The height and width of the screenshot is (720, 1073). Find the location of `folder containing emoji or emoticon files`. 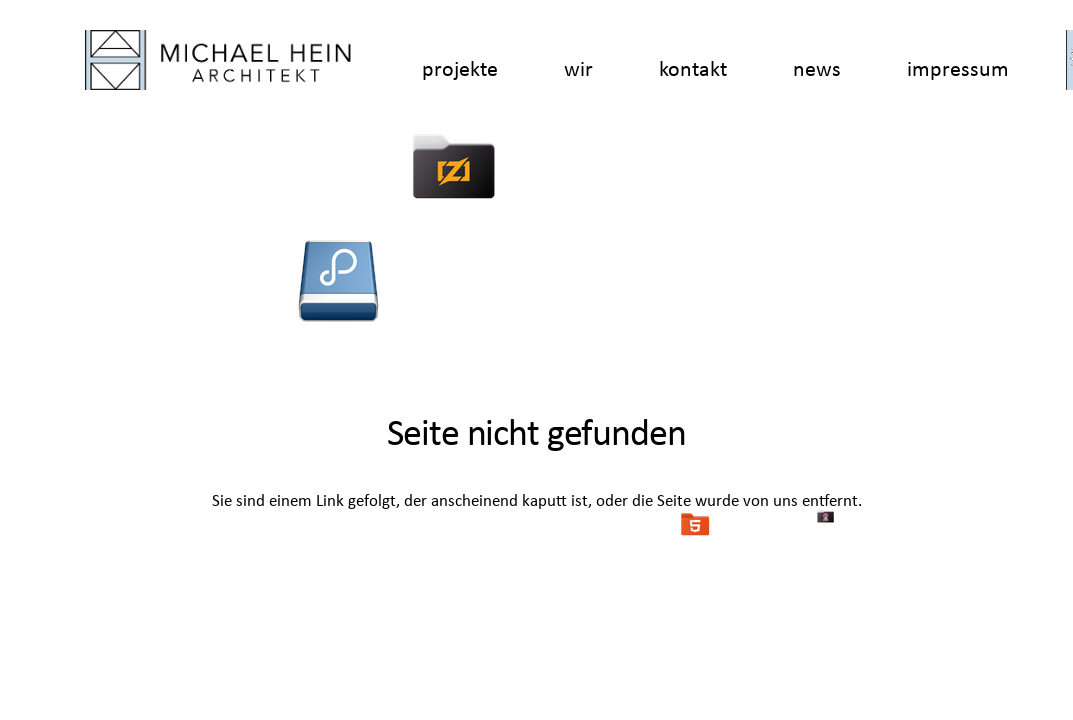

folder containing emoji or emoticon files is located at coordinates (825, 516).